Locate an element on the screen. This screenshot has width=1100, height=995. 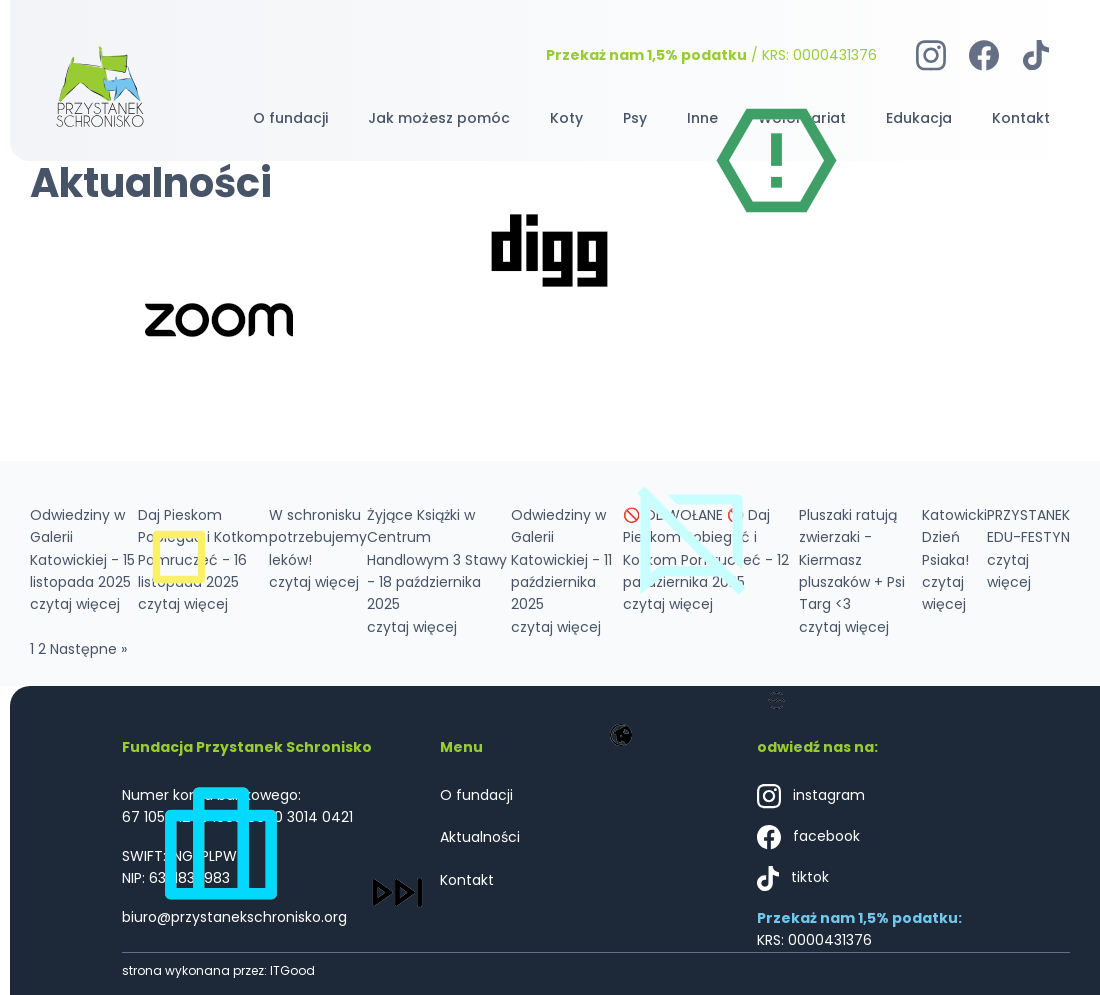
SonarQube for IDE logo is located at coordinates (776, 700).